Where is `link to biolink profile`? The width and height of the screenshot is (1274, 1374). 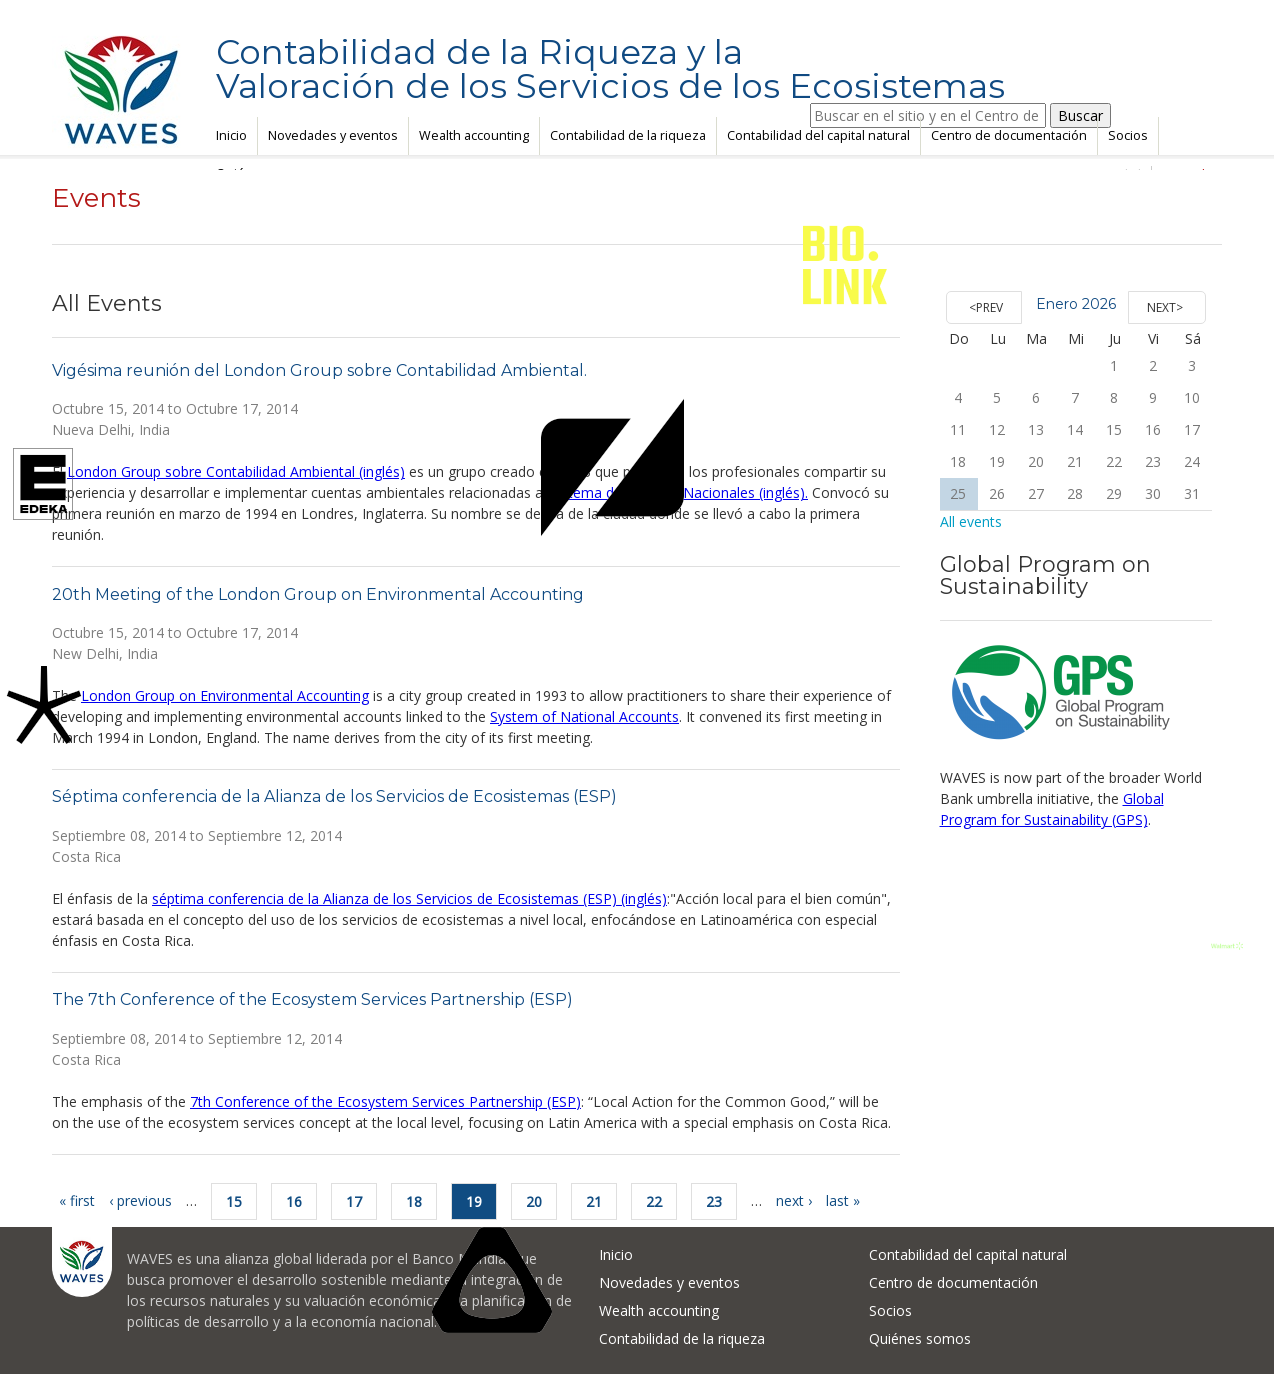
link to biolink profile is located at coordinates (845, 265).